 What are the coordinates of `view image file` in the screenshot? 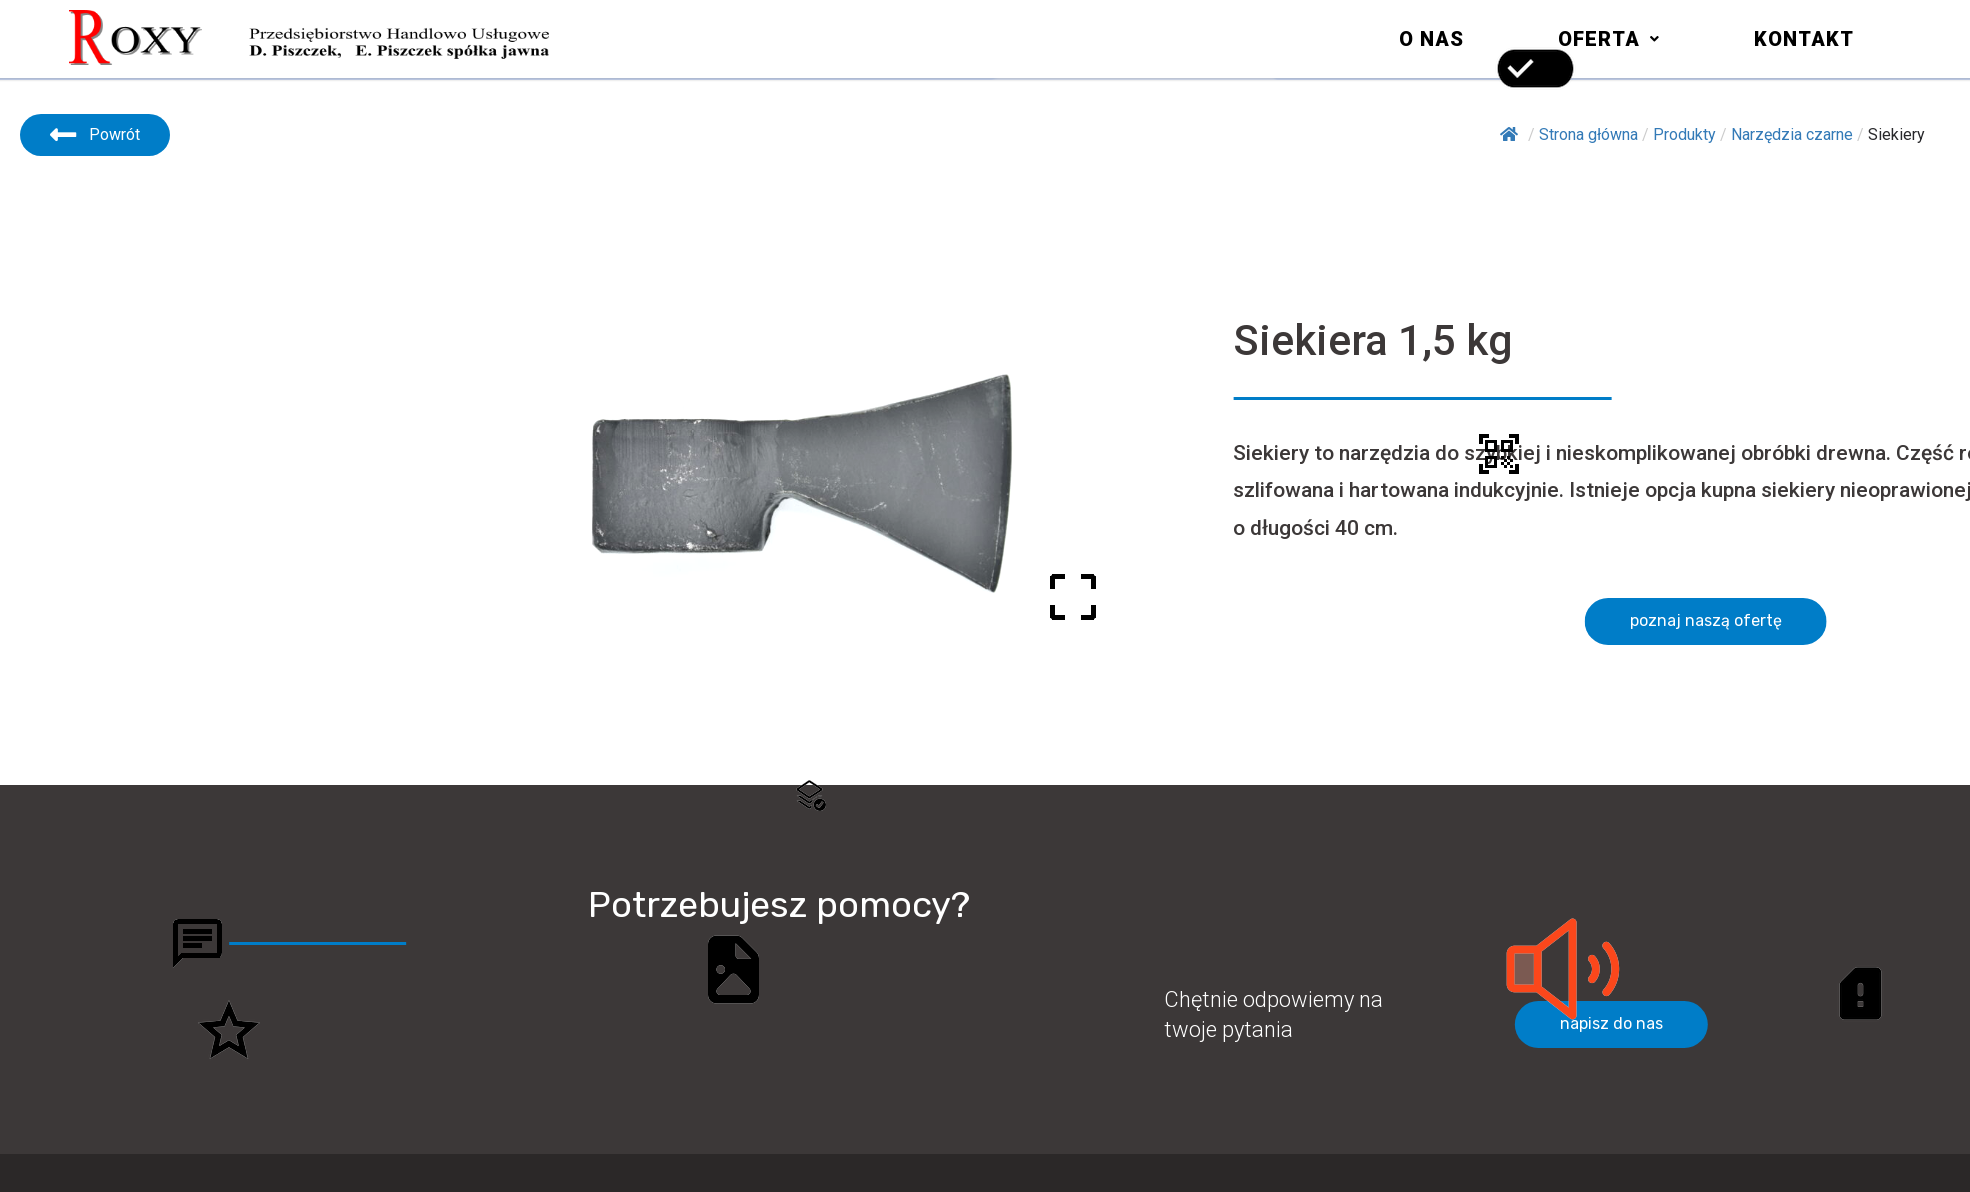 It's located at (733, 969).